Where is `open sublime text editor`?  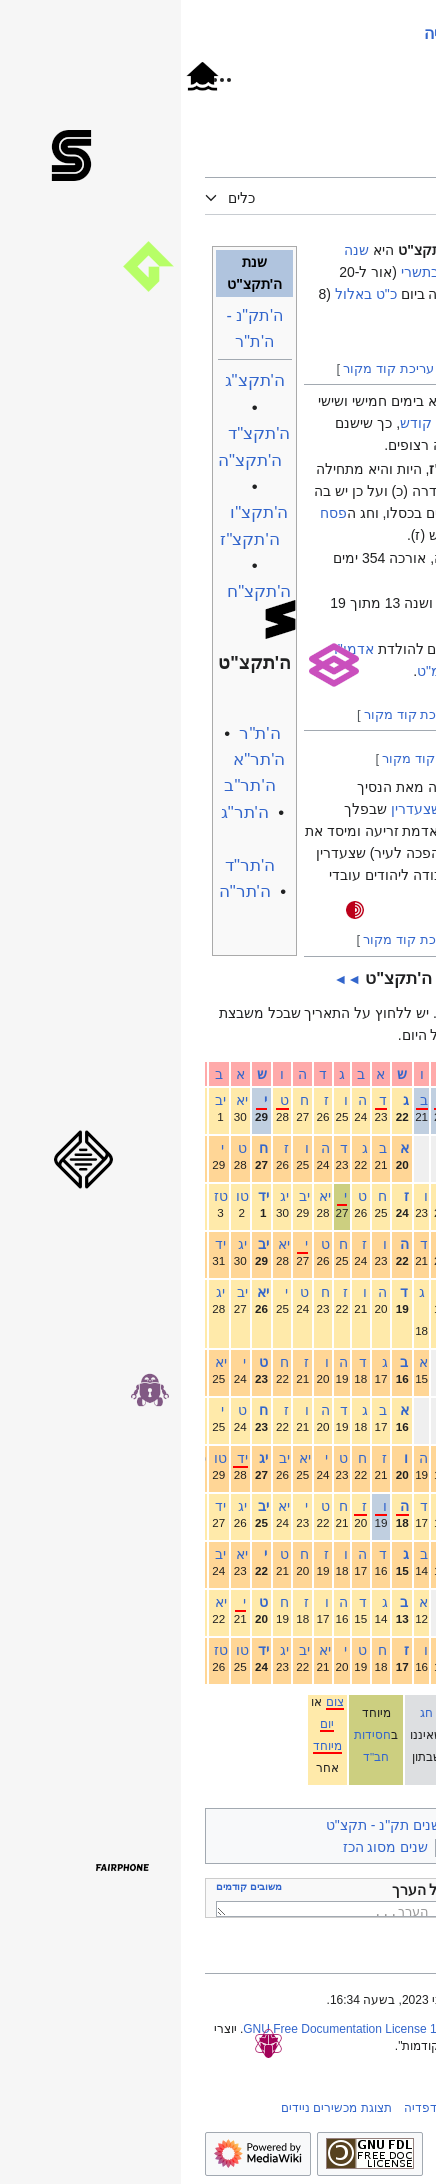
open sublime text editor is located at coordinates (280, 619).